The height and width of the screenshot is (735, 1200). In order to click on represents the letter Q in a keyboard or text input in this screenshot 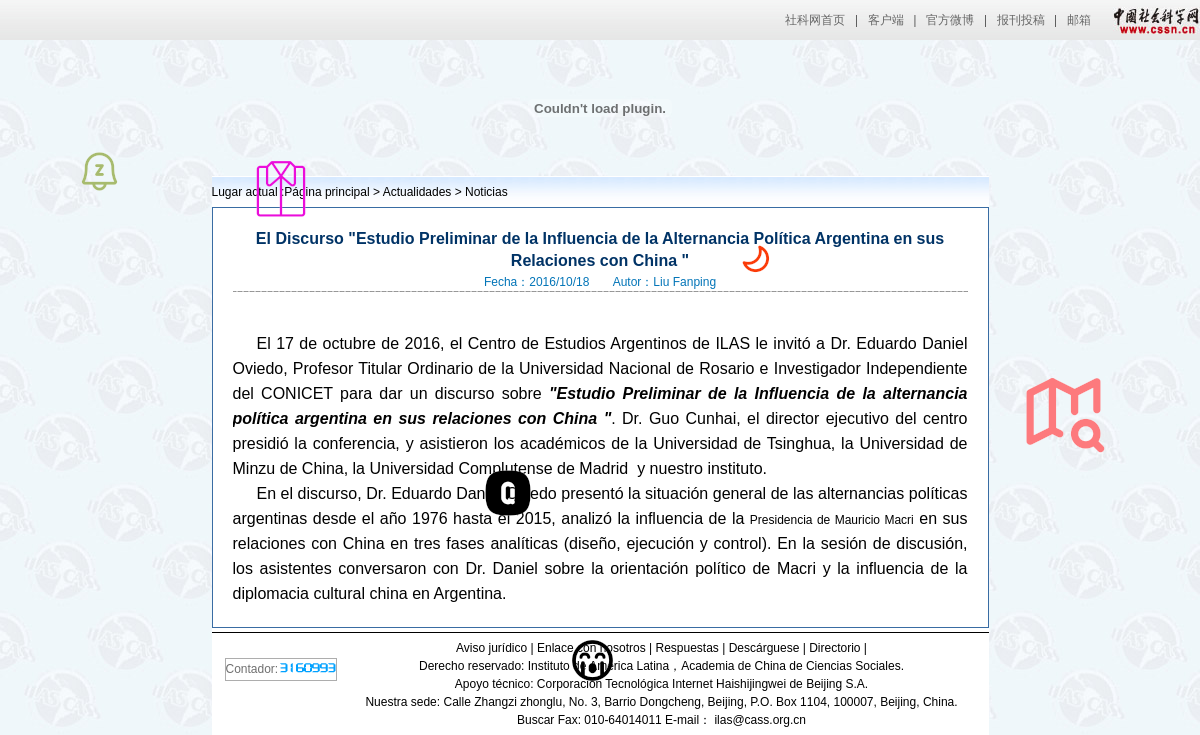, I will do `click(508, 493)`.